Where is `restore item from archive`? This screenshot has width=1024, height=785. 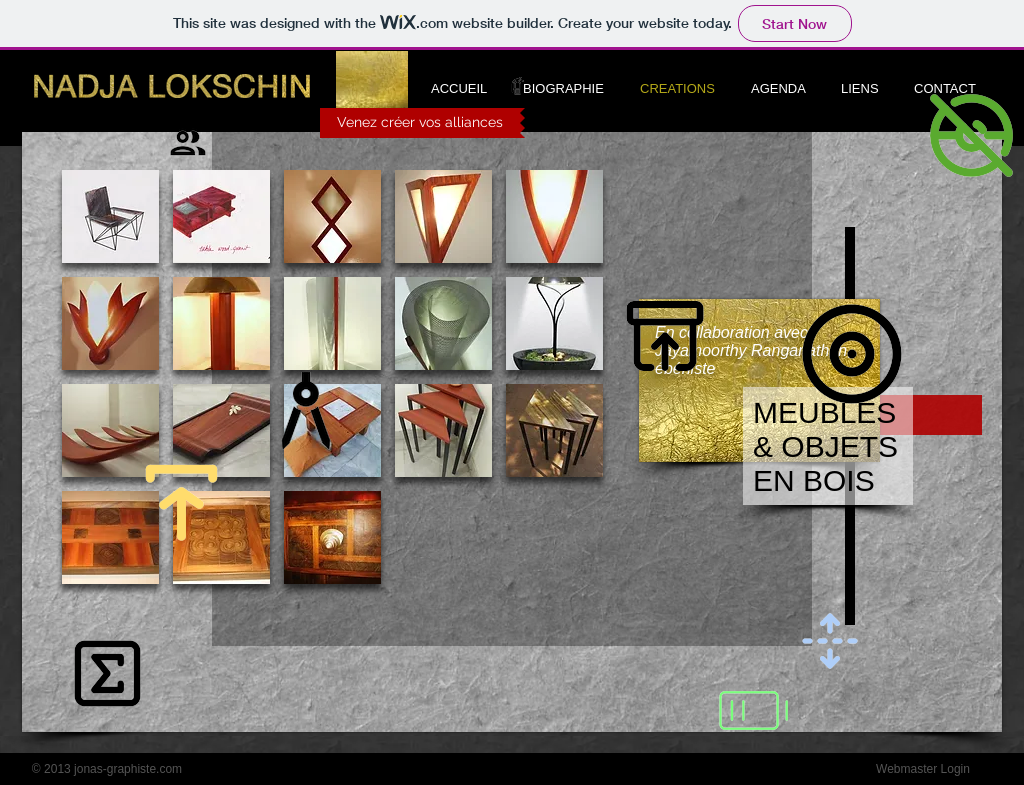
restore item from archive is located at coordinates (665, 336).